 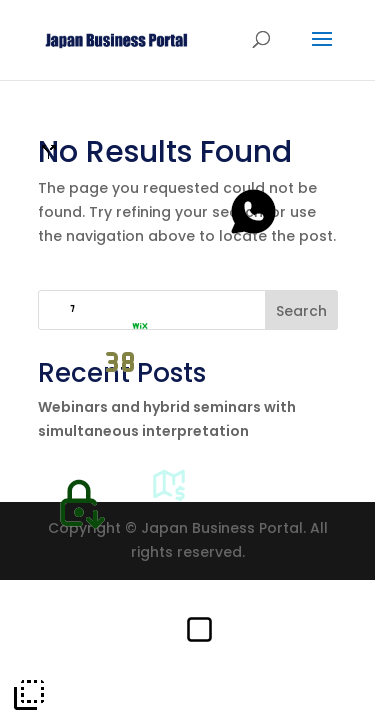 I want to click on open WhatsApp messaging, so click(x=253, y=211).